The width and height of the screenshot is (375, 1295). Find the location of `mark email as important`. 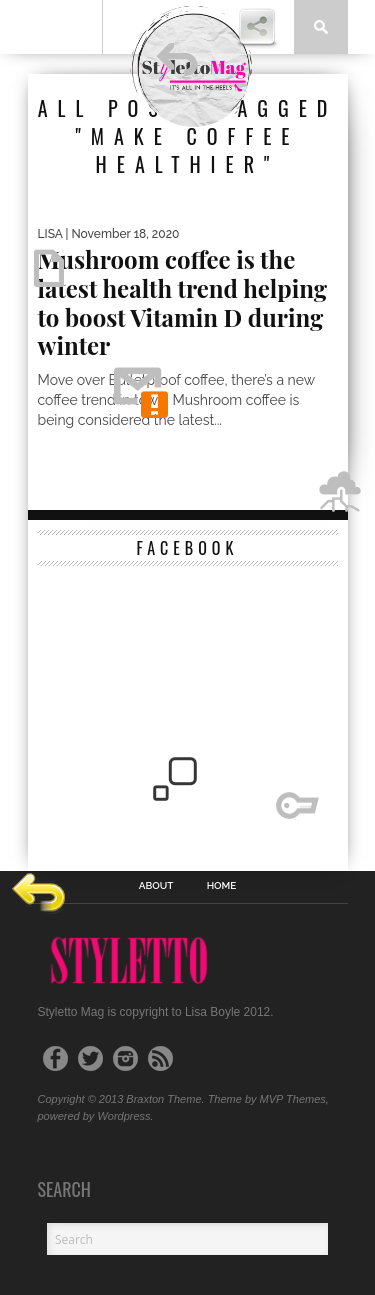

mark email as important is located at coordinates (141, 391).